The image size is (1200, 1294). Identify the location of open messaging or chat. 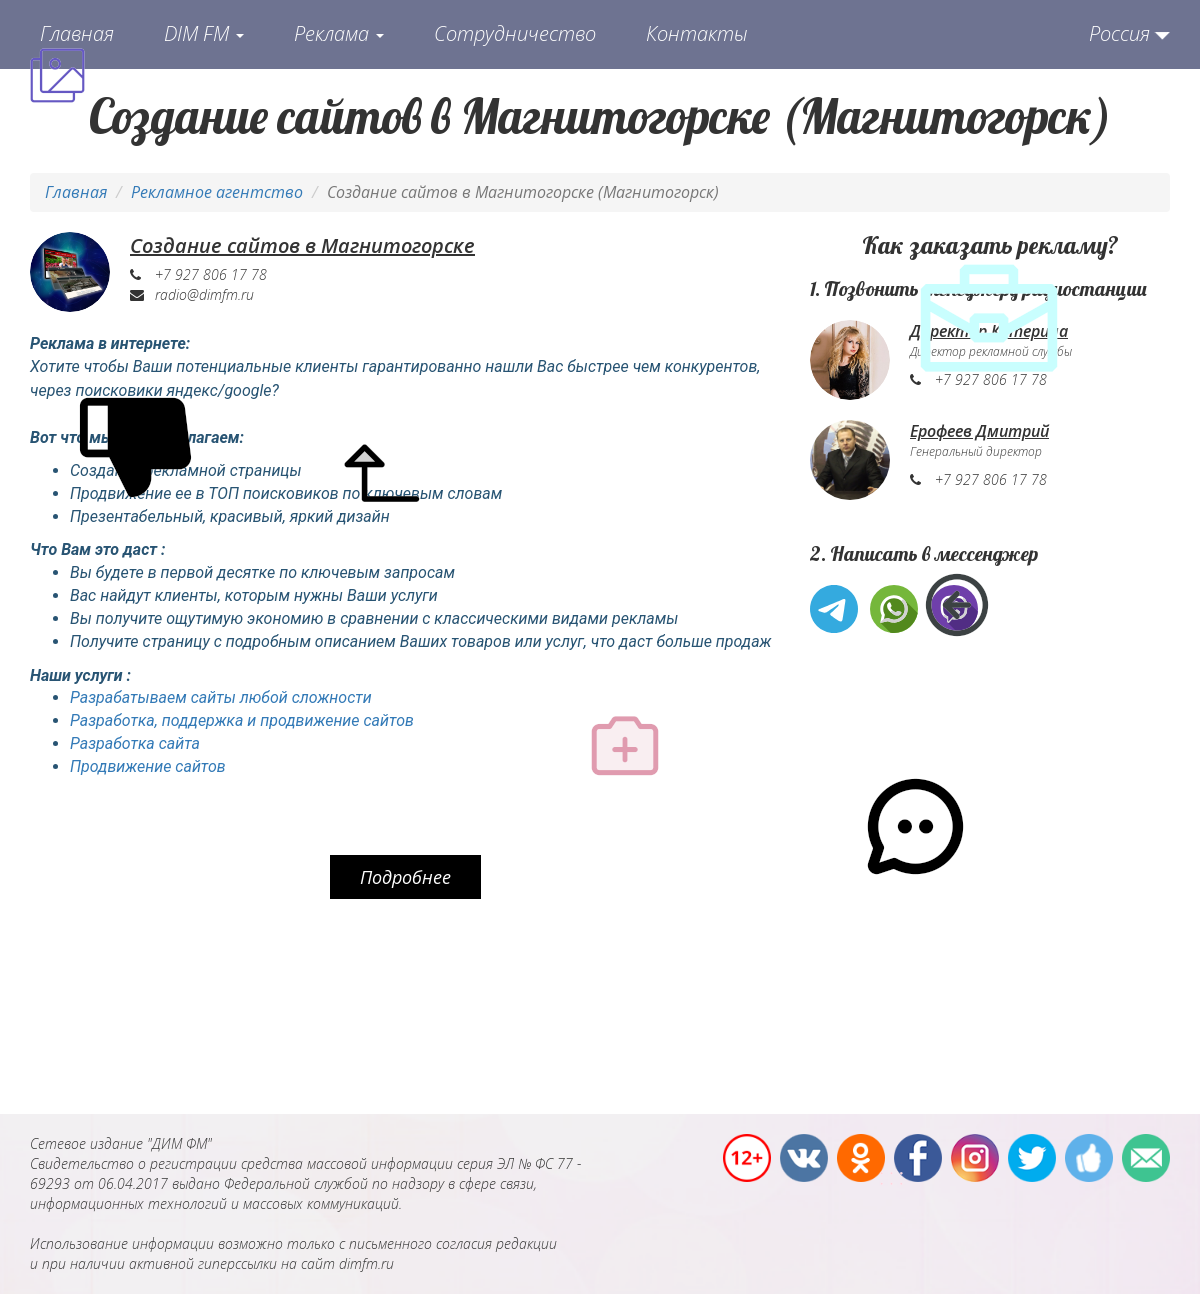
(915, 826).